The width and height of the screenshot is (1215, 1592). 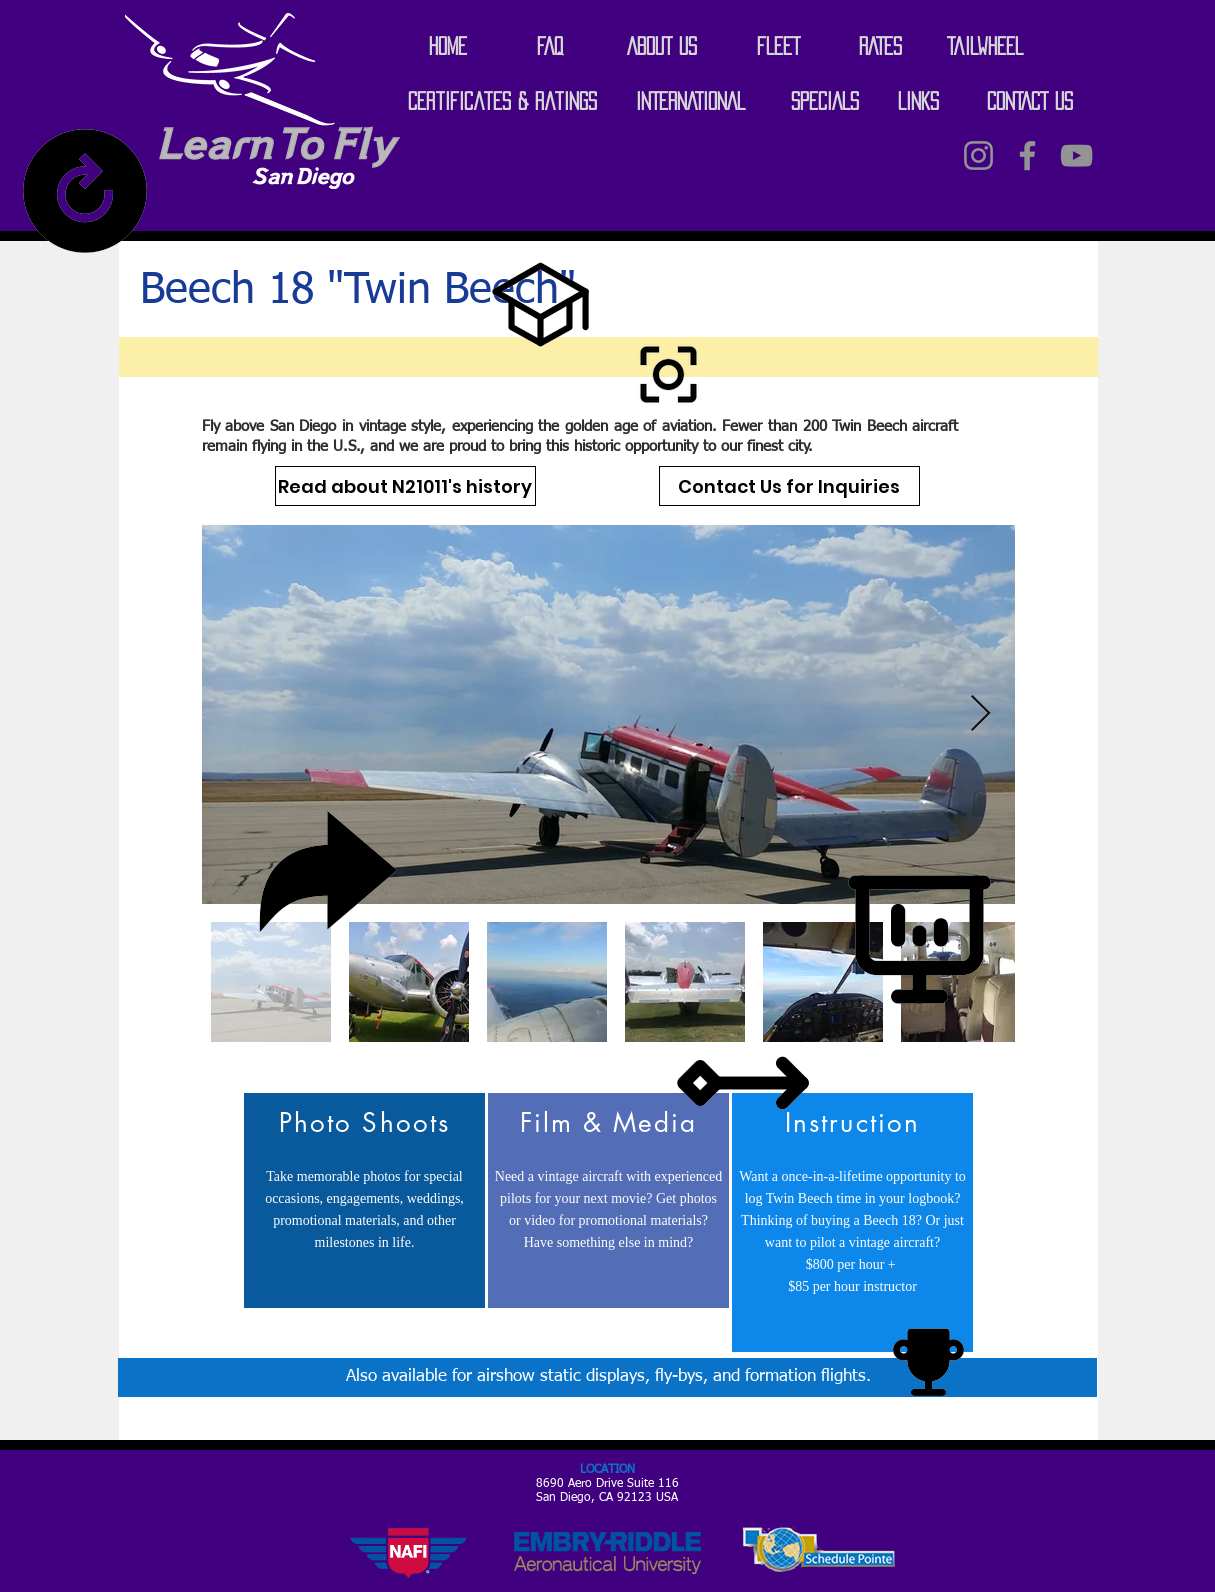 What do you see at coordinates (328, 871) in the screenshot?
I see `share or forward content` at bounding box center [328, 871].